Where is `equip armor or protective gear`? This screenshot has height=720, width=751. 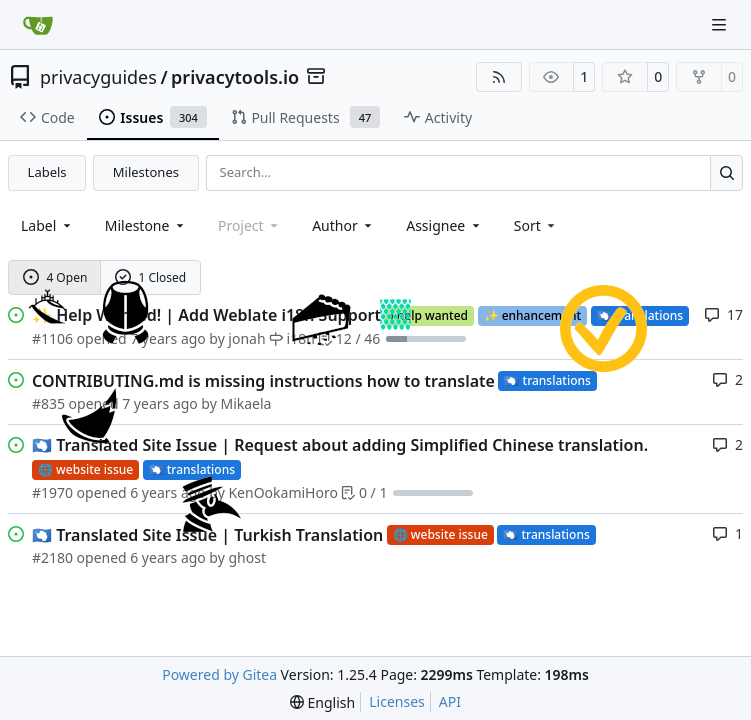
equip armor or protective gear is located at coordinates (125, 312).